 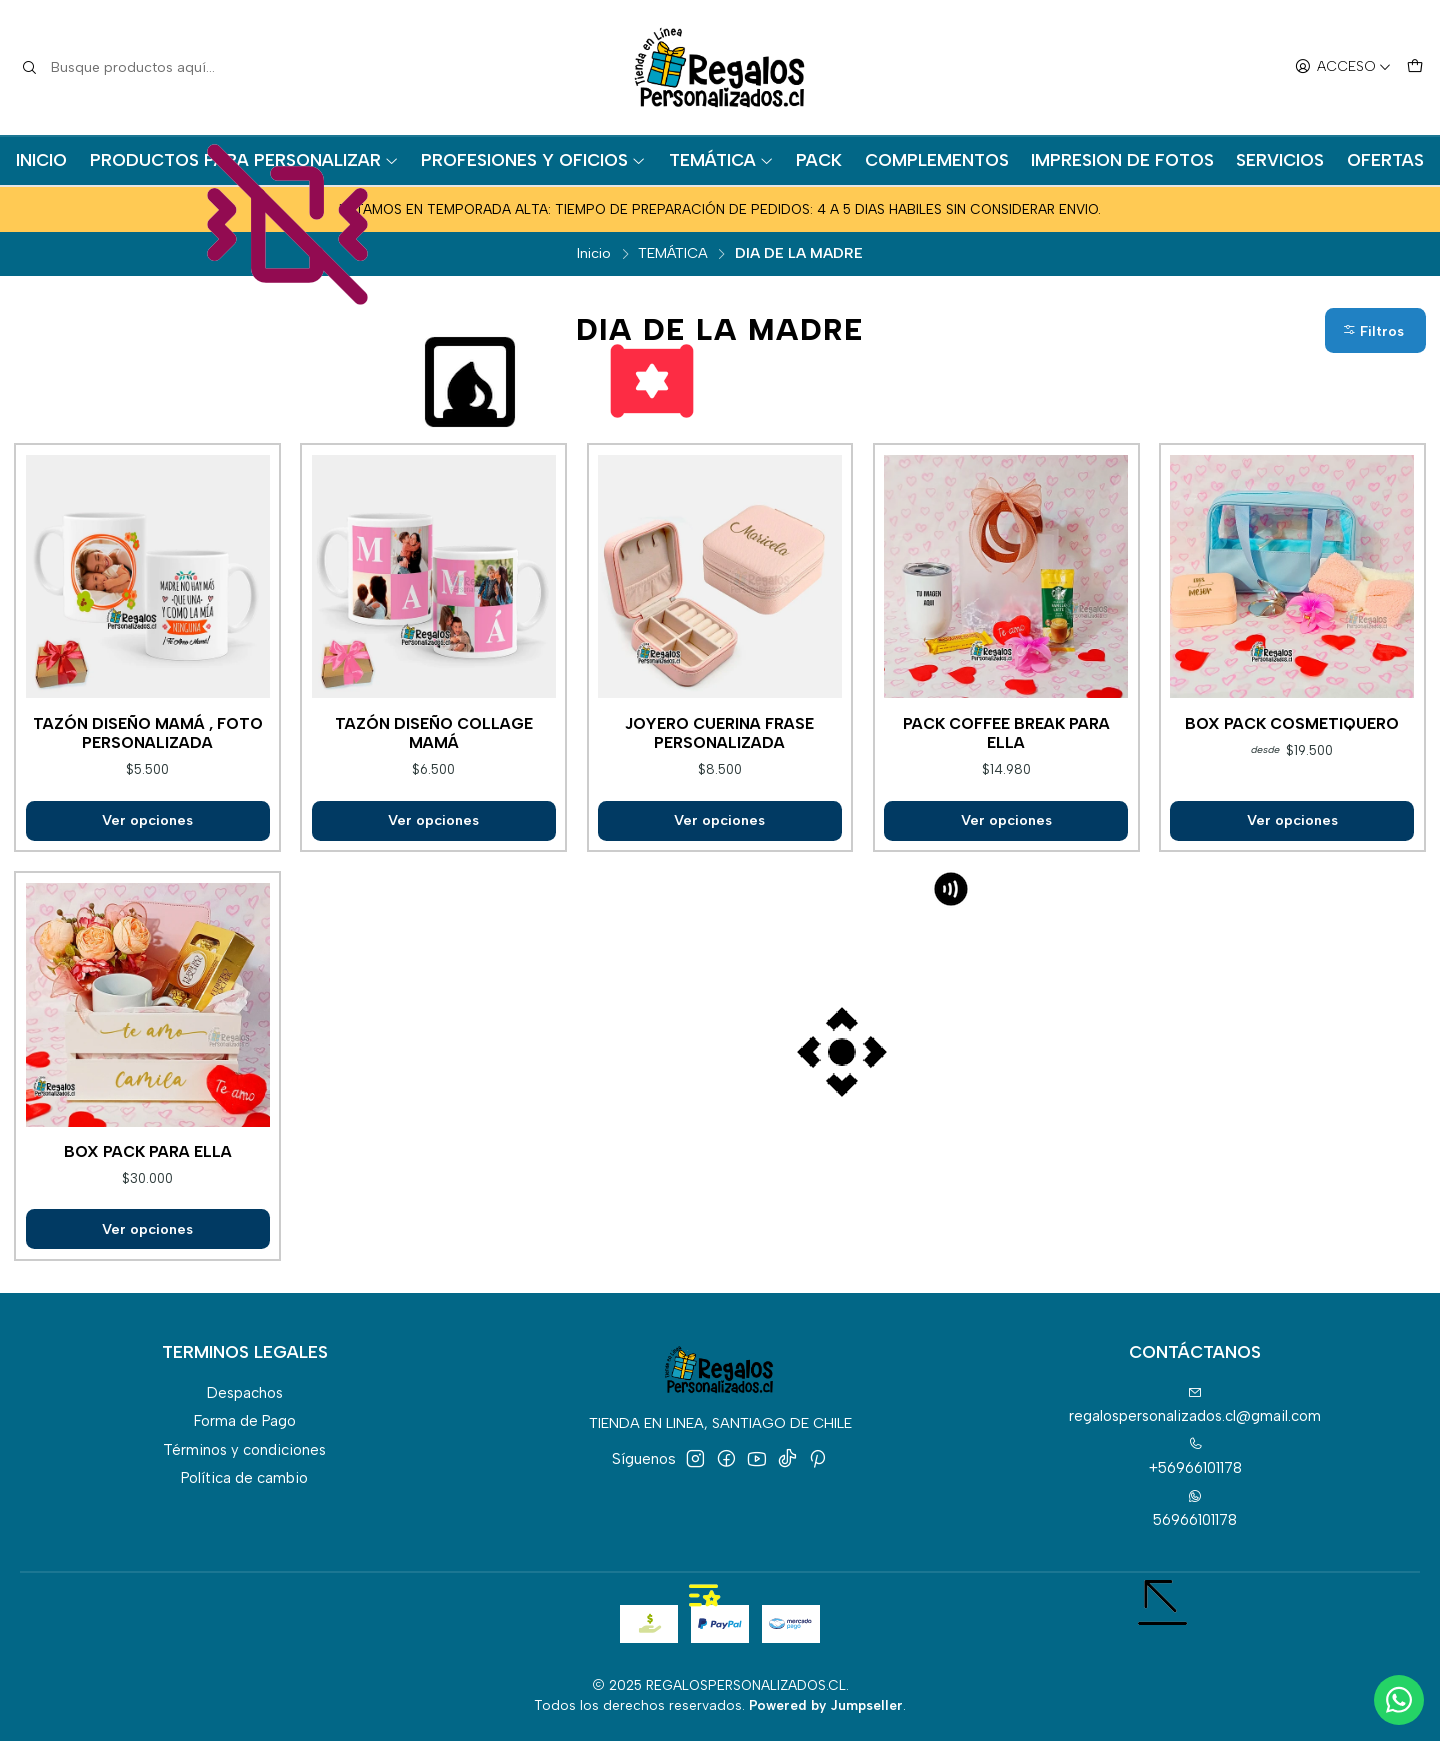 I want to click on access fireplace or heating controls, so click(x=470, y=382).